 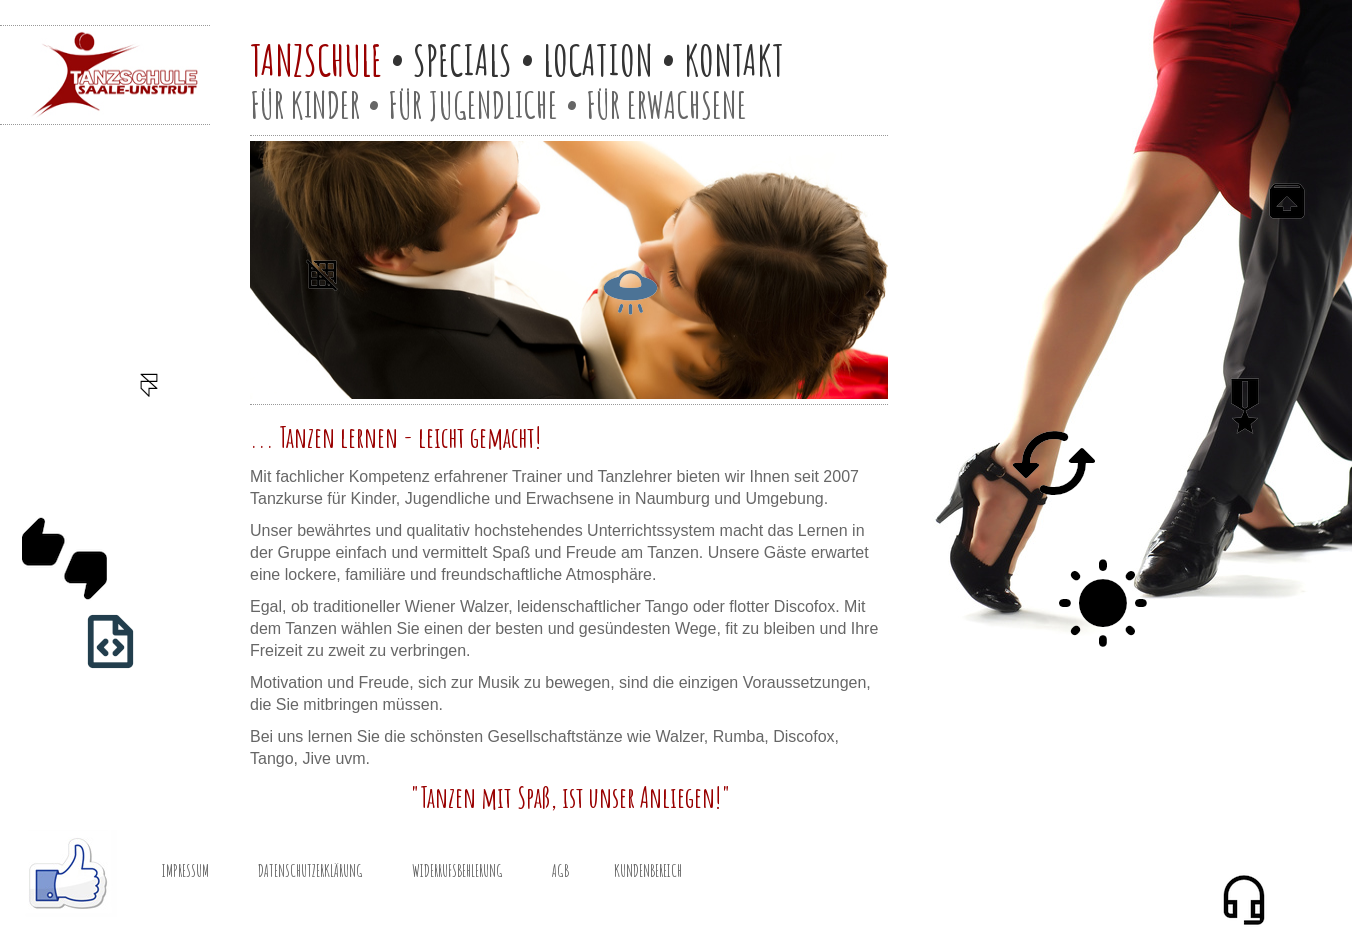 I want to click on disable grid view, so click(x=322, y=274).